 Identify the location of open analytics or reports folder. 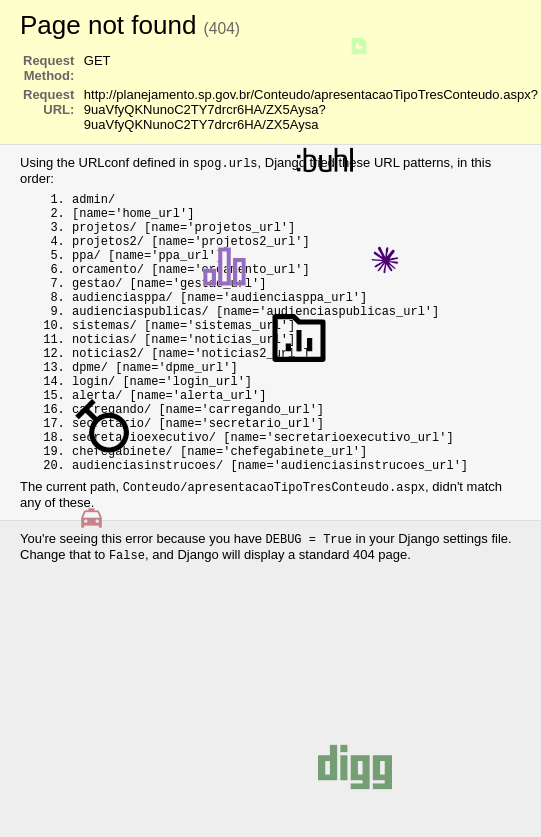
(299, 338).